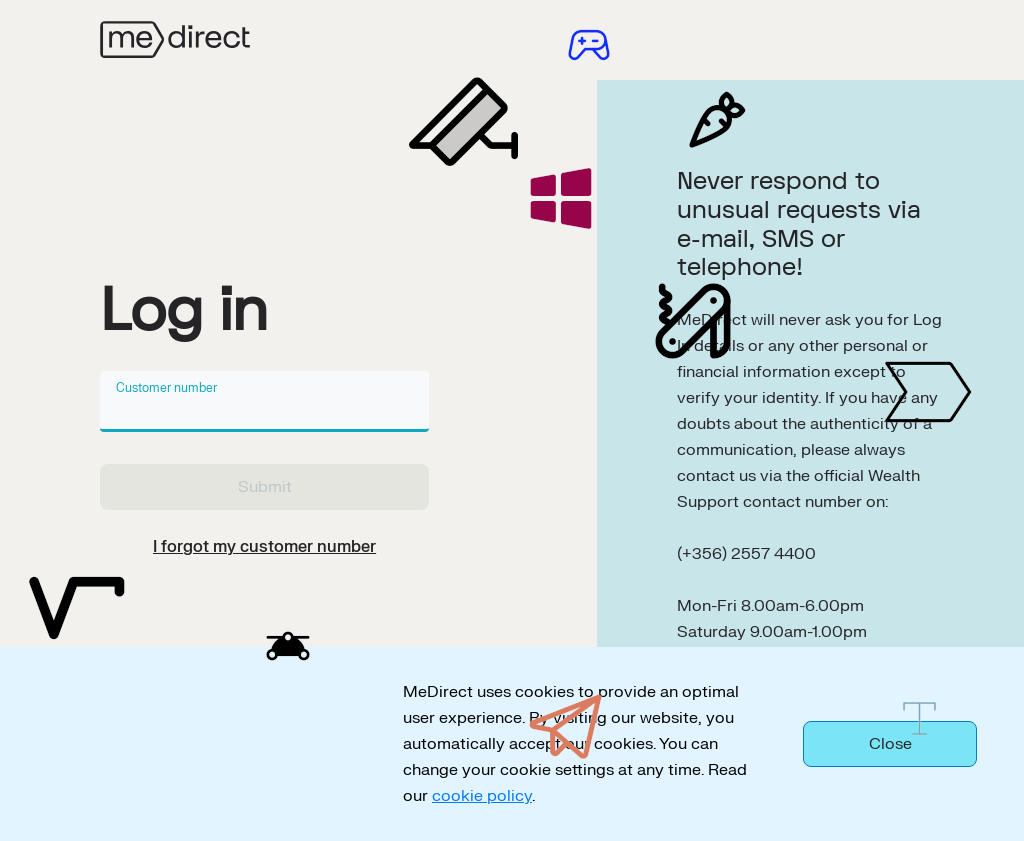 The height and width of the screenshot is (841, 1024). What do you see at coordinates (463, 128) in the screenshot?
I see `access security camera settings` at bounding box center [463, 128].